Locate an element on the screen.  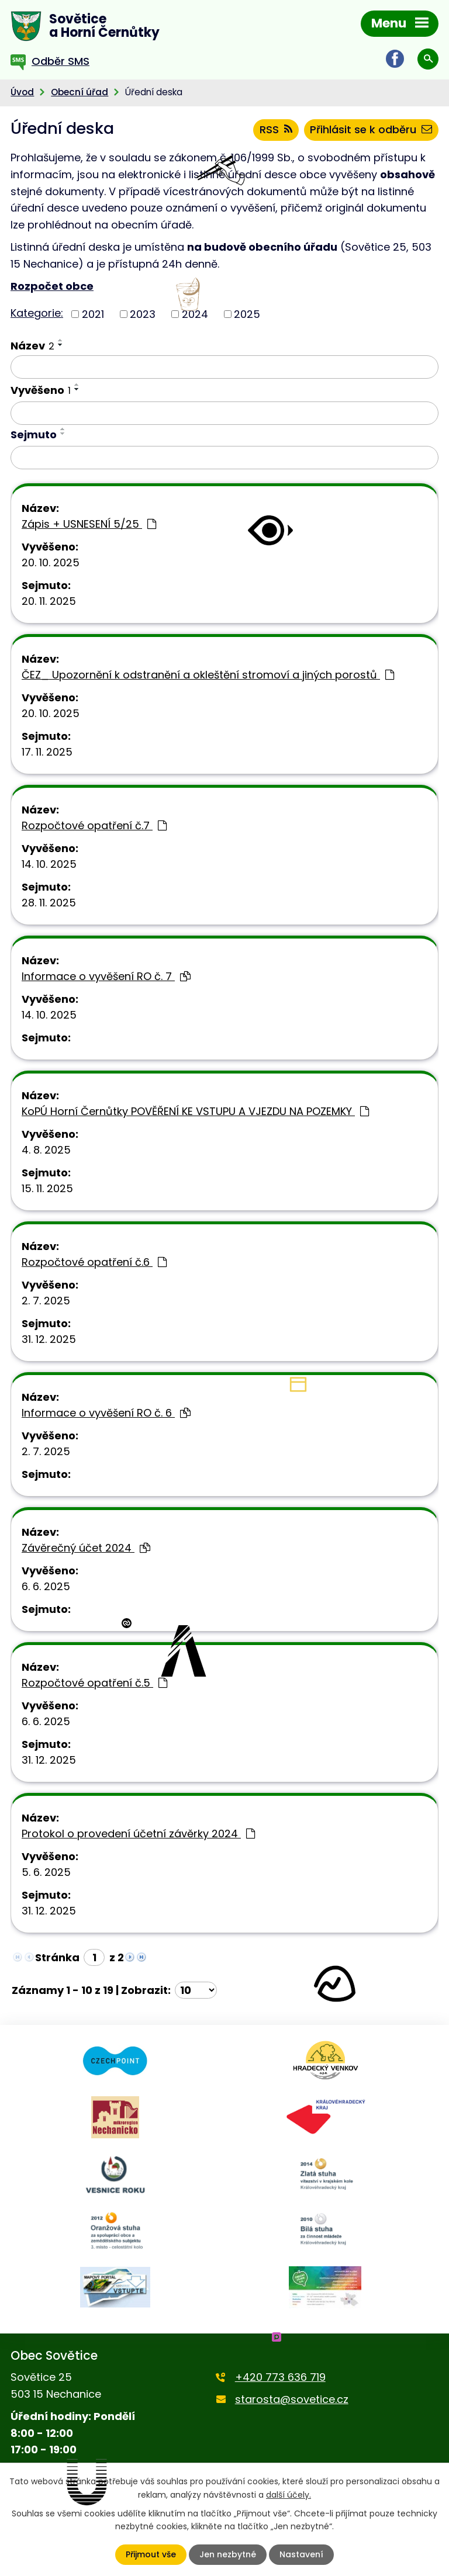
open Basecamp app is located at coordinates (334, 1983).